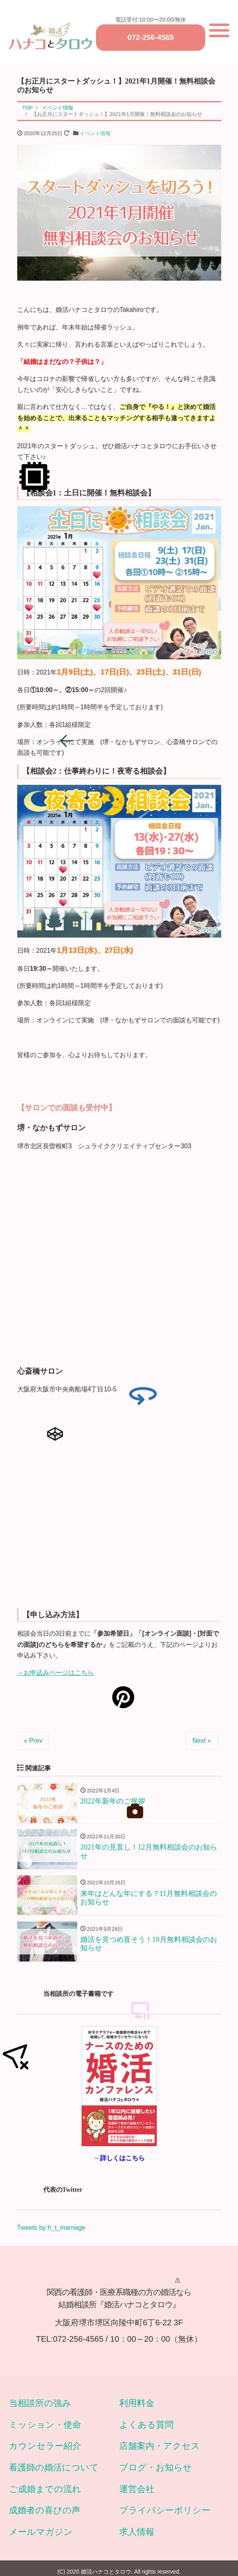 This screenshot has width=238, height=2576. Describe the element at coordinates (15, 2056) in the screenshot. I see `disable location sharing` at that location.